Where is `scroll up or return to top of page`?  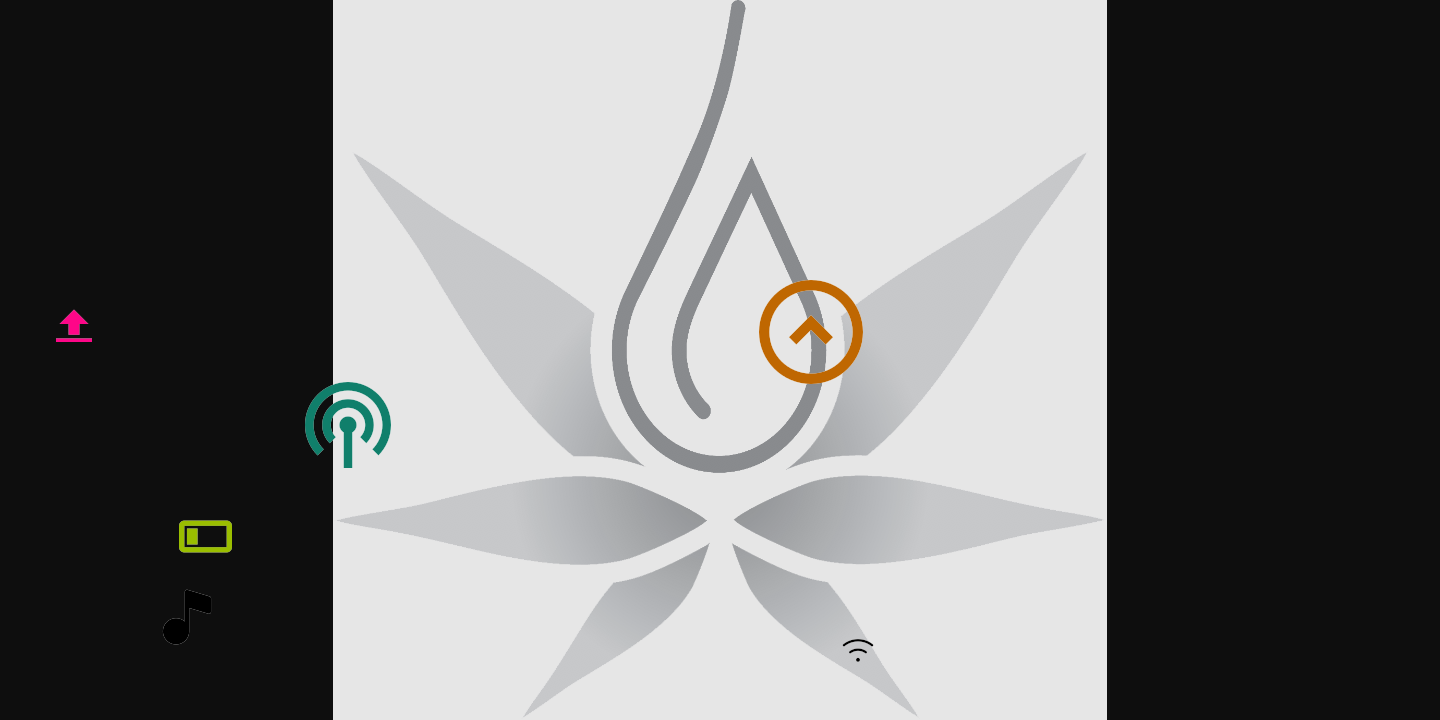
scroll up or return to top of page is located at coordinates (811, 332).